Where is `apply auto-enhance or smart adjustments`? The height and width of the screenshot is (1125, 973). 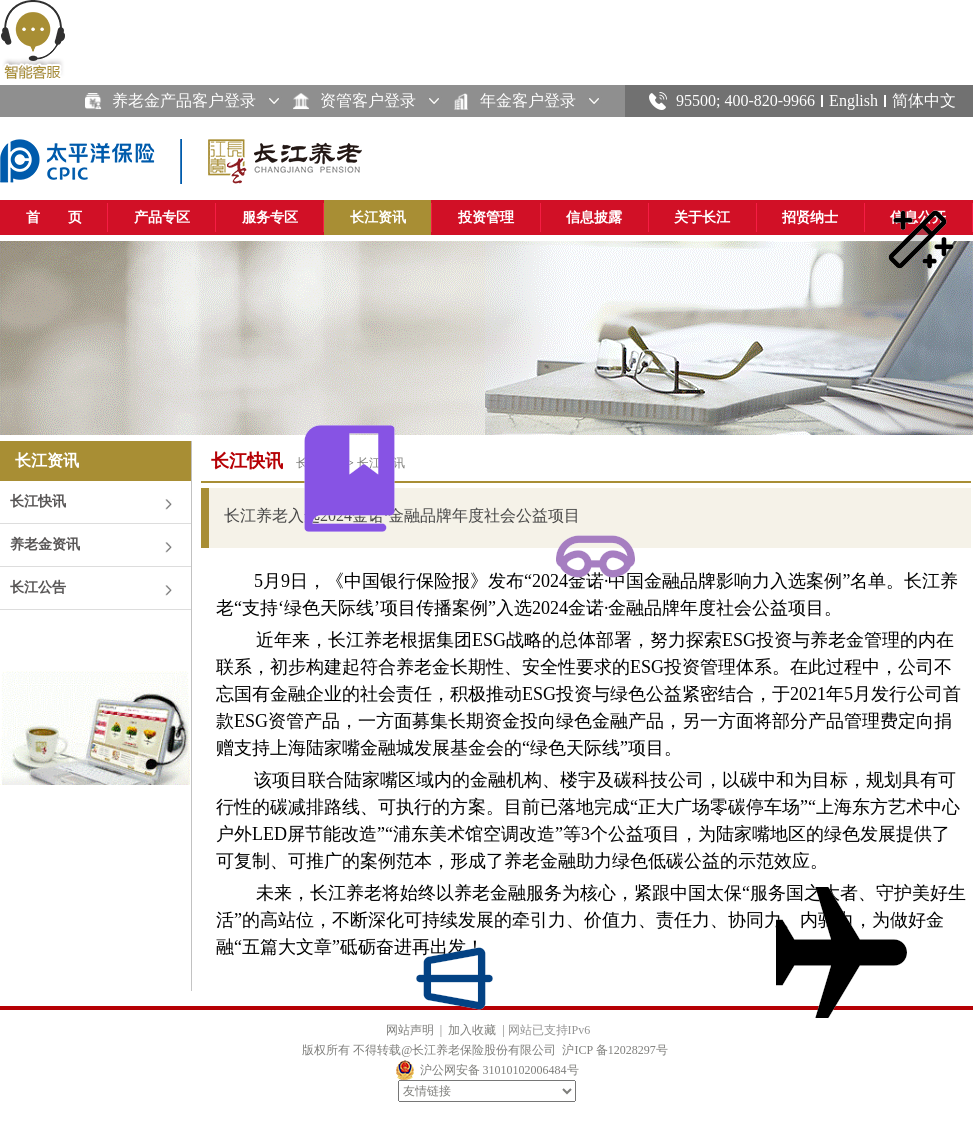 apply auto-enhance or smart adjustments is located at coordinates (917, 239).